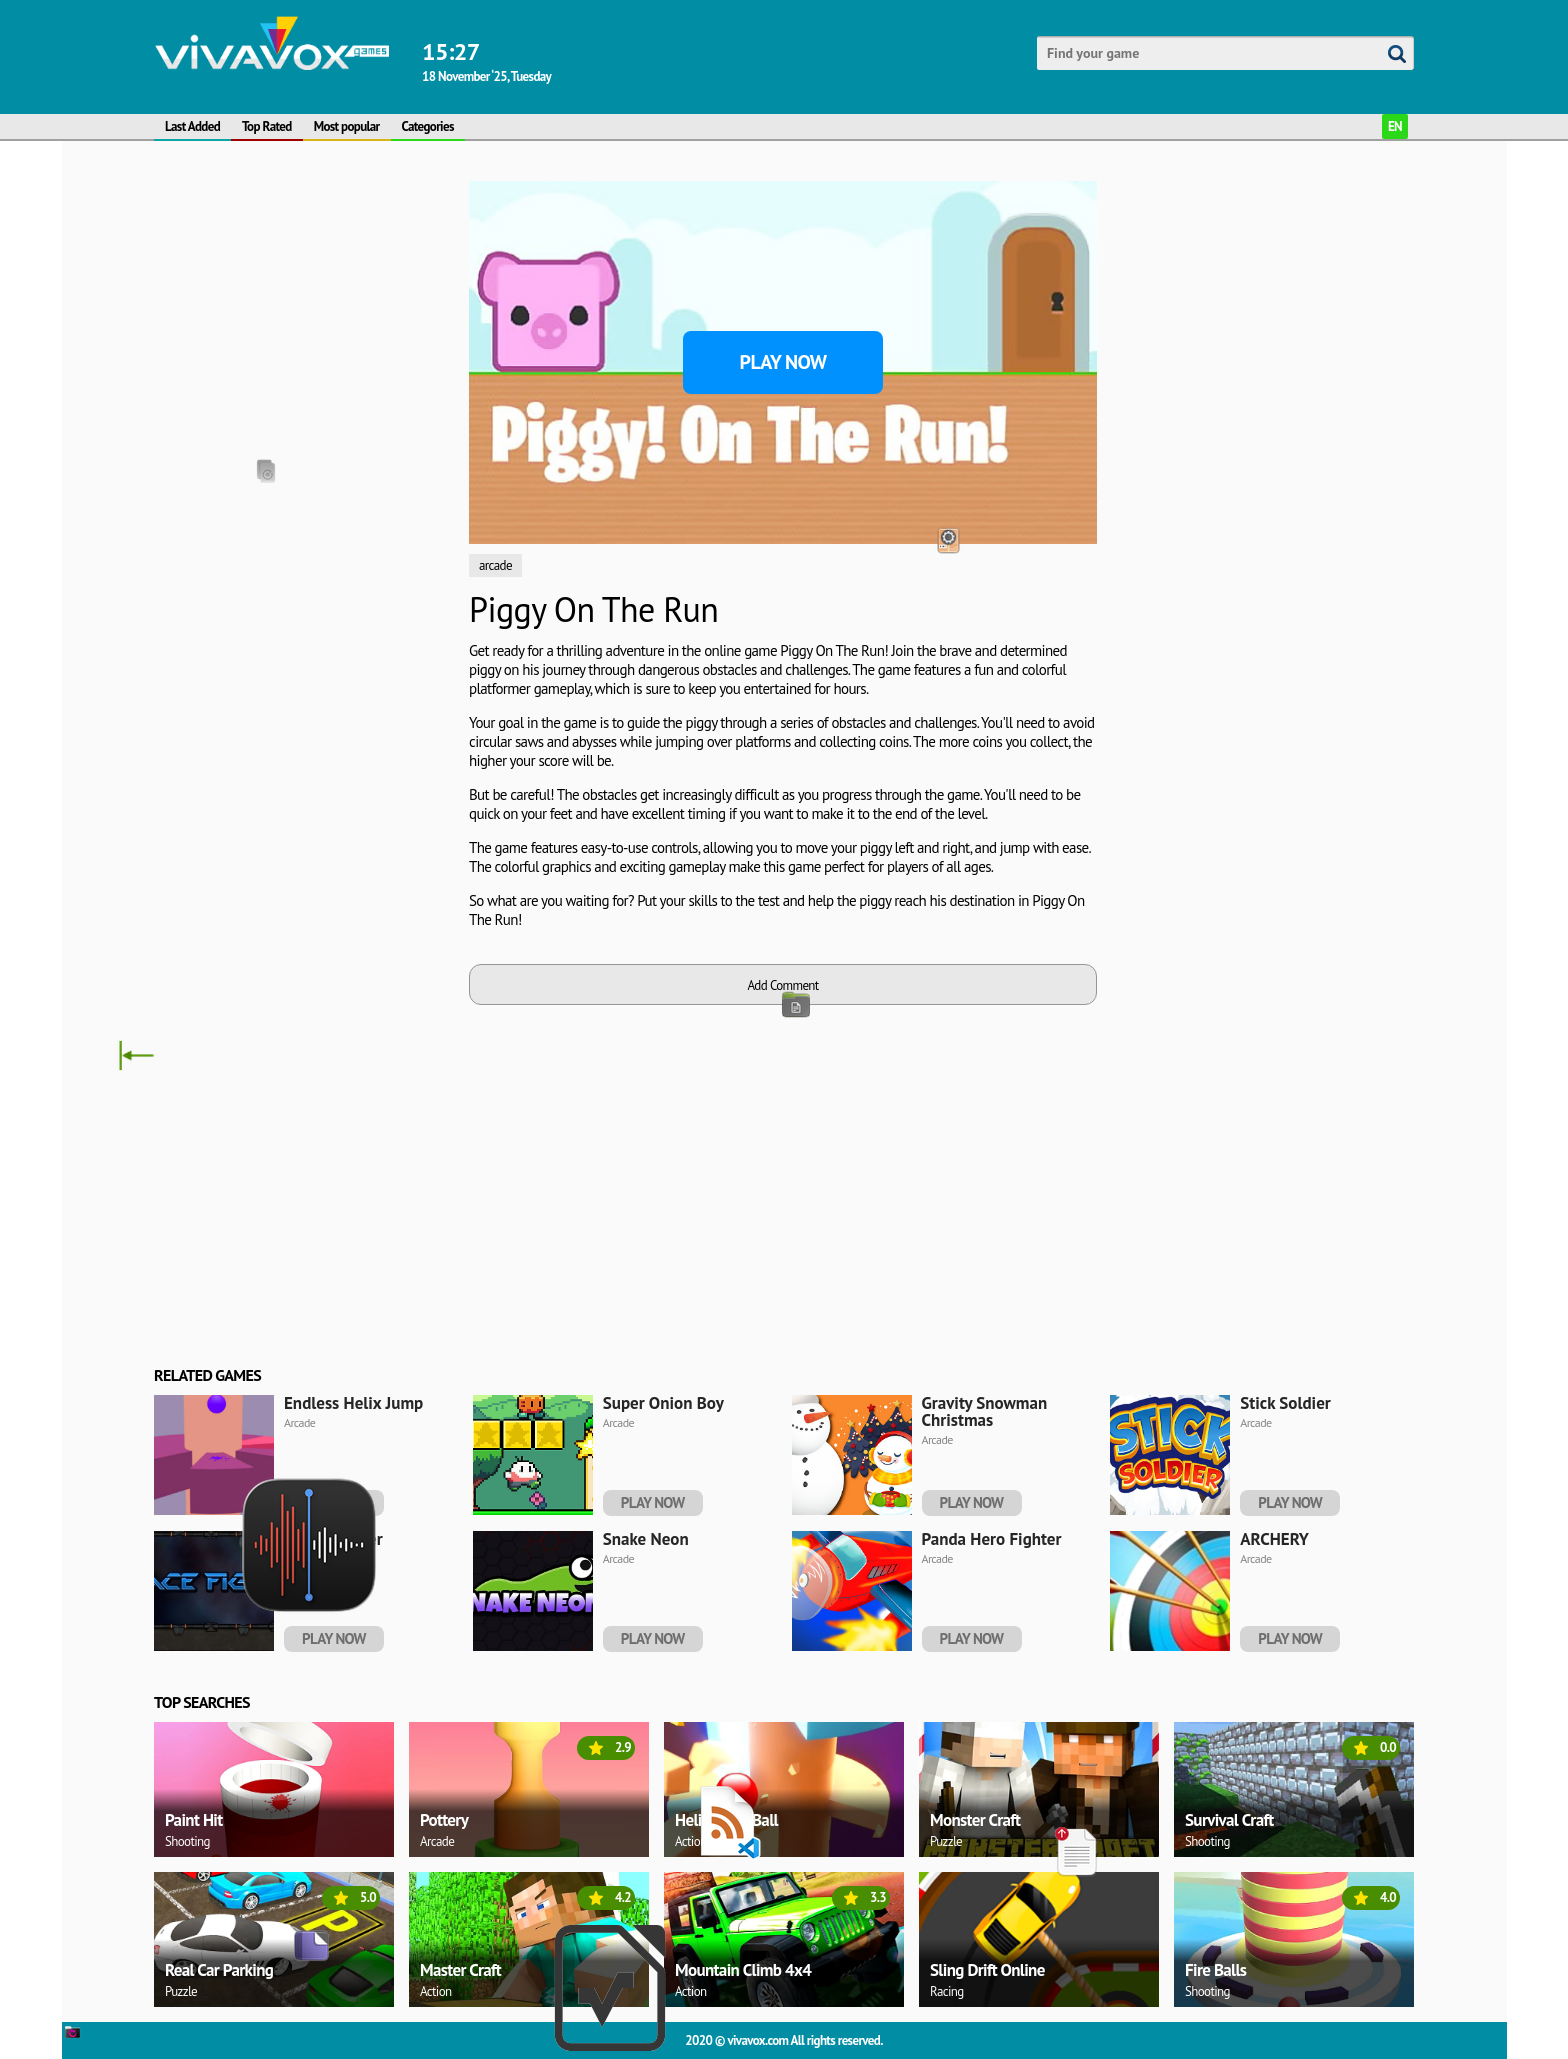 The height and width of the screenshot is (2059, 1568). What do you see at coordinates (309, 1545) in the screenshot?
I see `open voice memos app` at bounding box center [309, 1545].